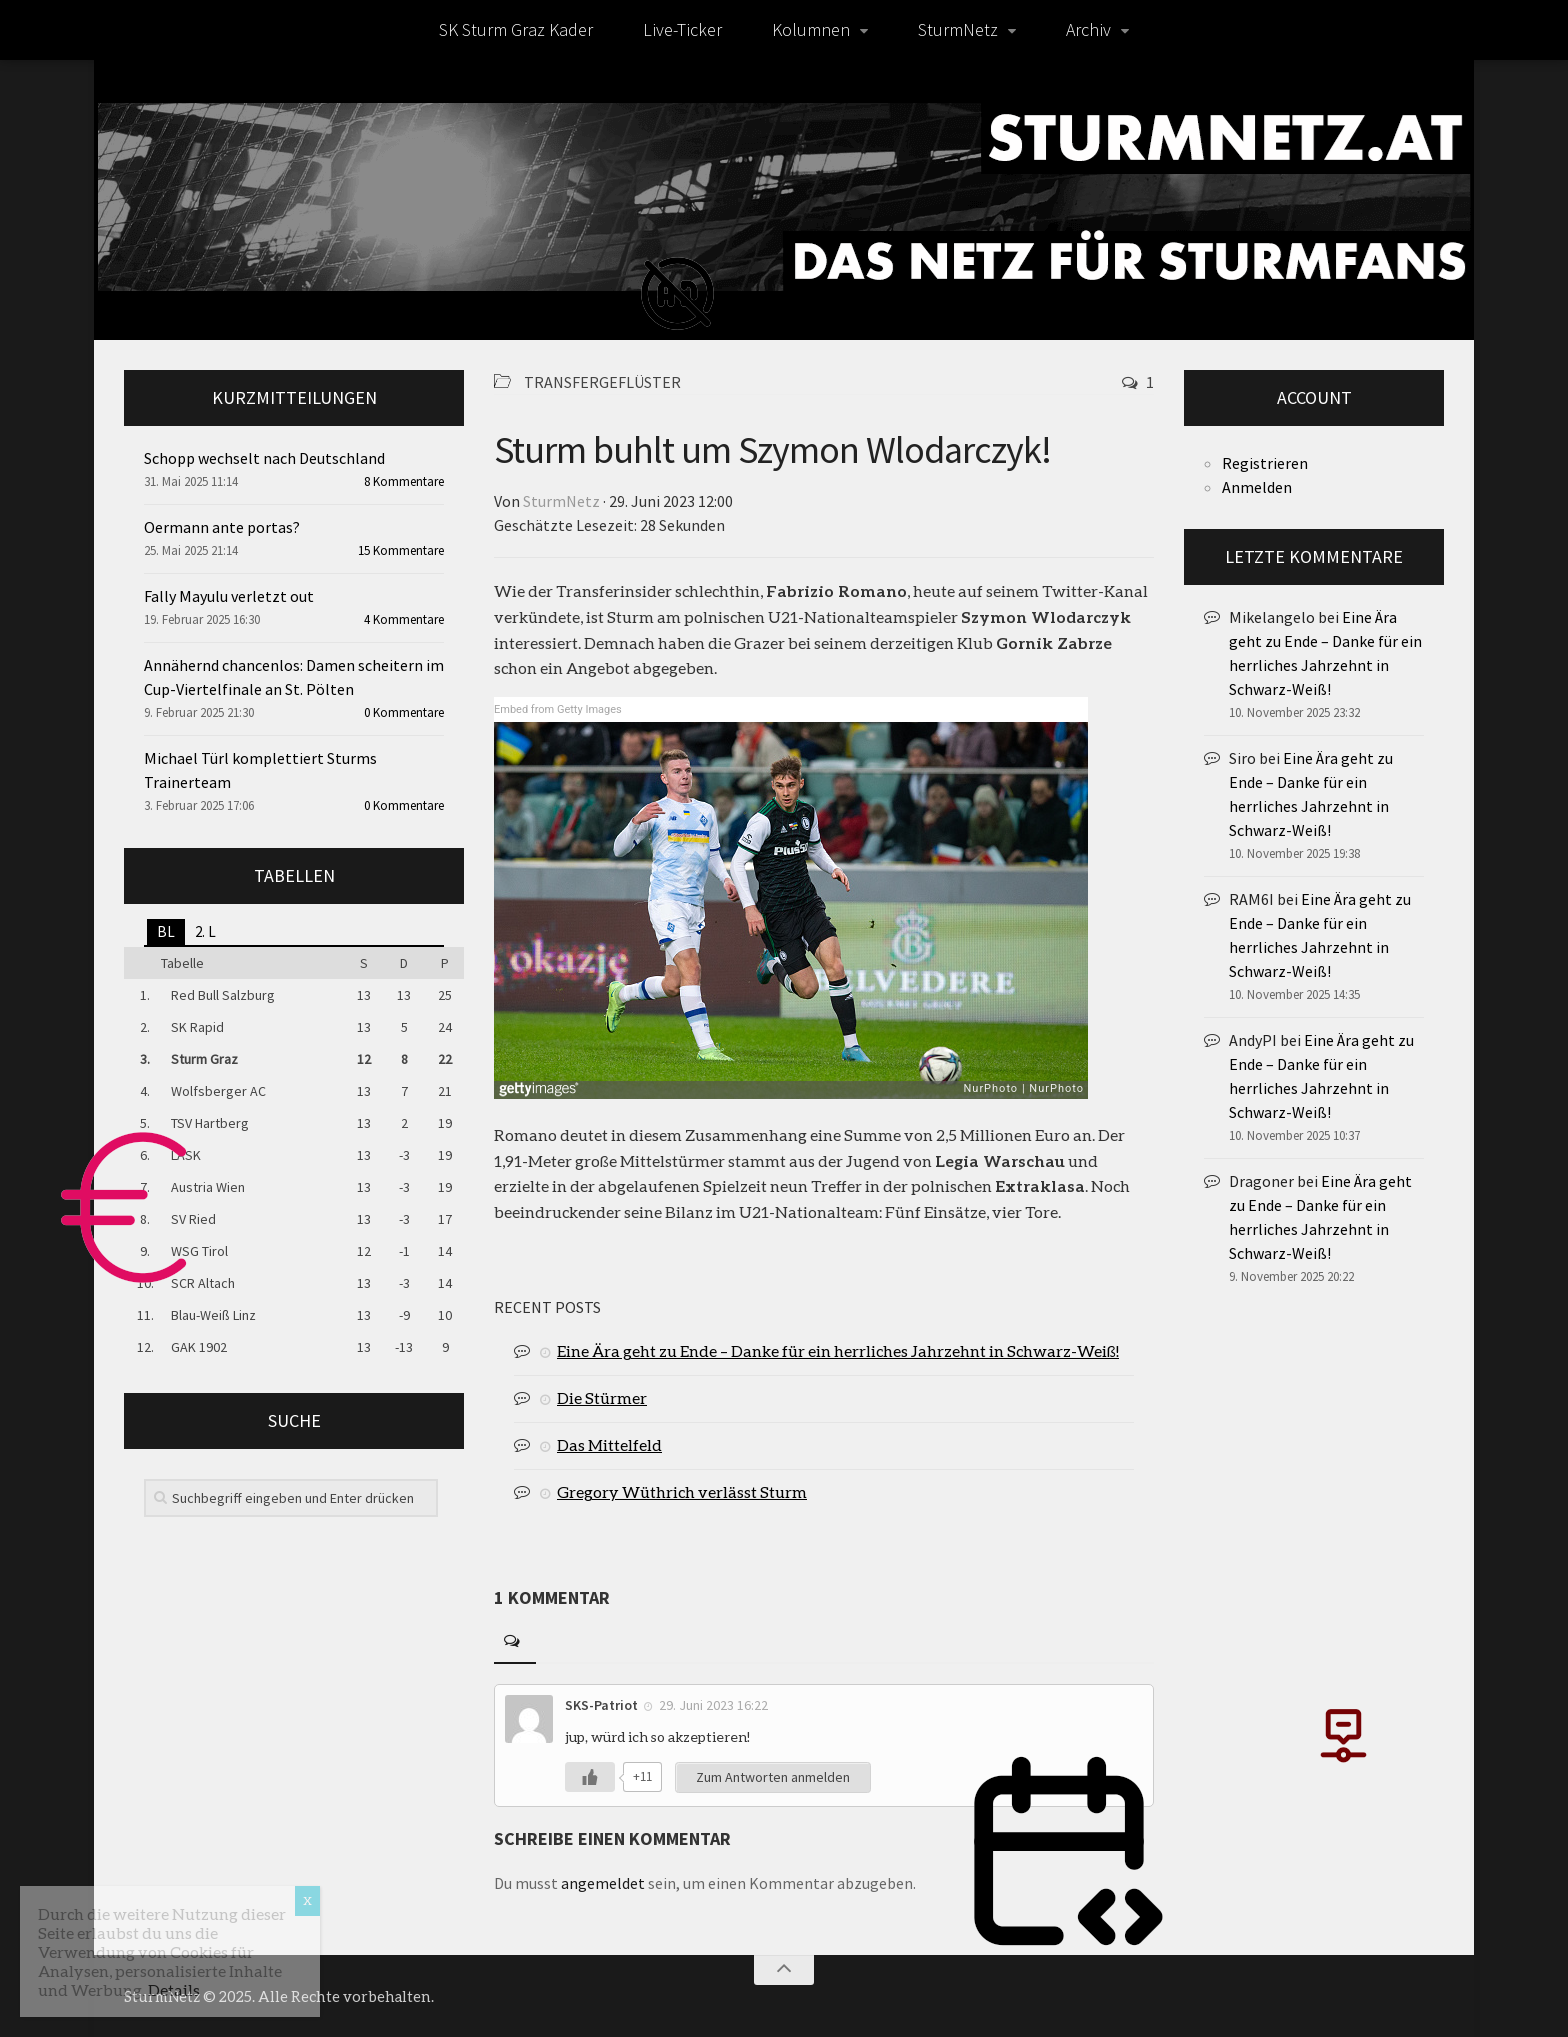 This screenshot has width=1568, height=2037. Describe the element at coordinates (1343, 1734) in the screenshot. I see `remove an event from the timeline` at that location.